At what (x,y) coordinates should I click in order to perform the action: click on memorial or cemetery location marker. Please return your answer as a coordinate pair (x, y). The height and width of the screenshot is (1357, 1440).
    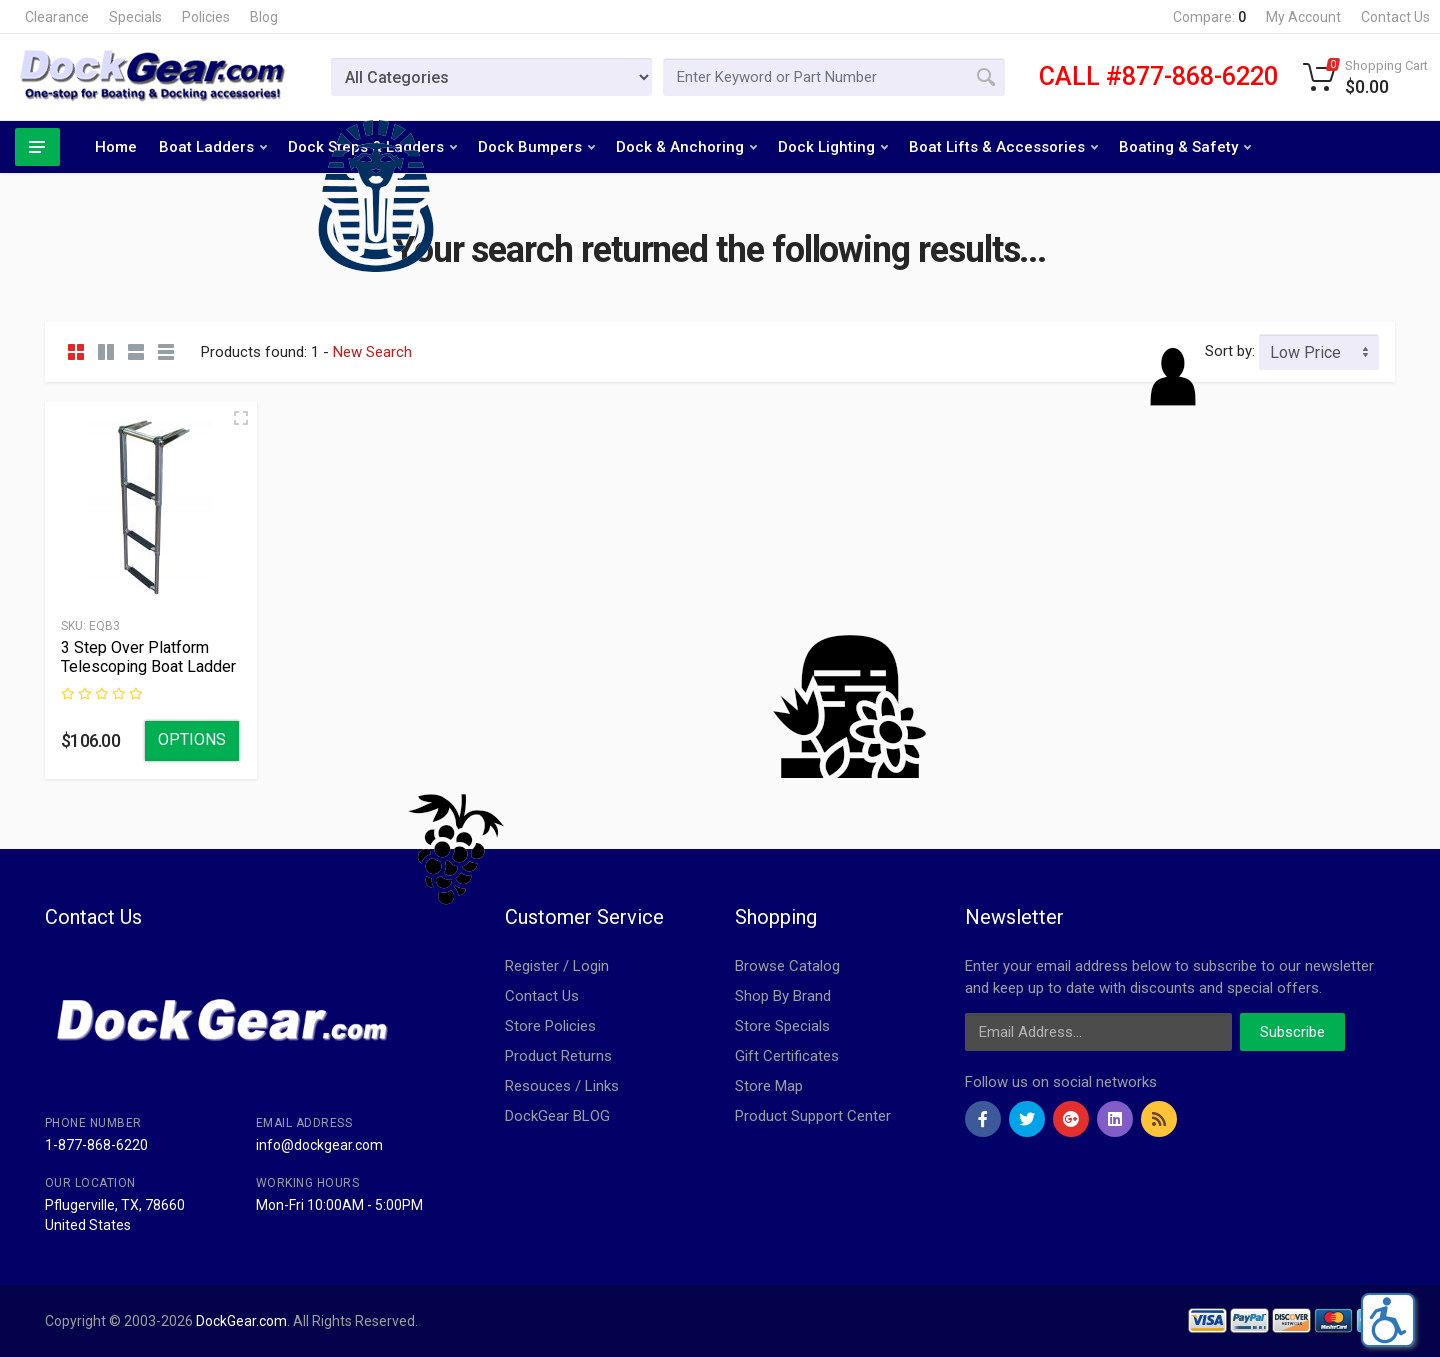
    Looking at the image, I should click on (850, 704).